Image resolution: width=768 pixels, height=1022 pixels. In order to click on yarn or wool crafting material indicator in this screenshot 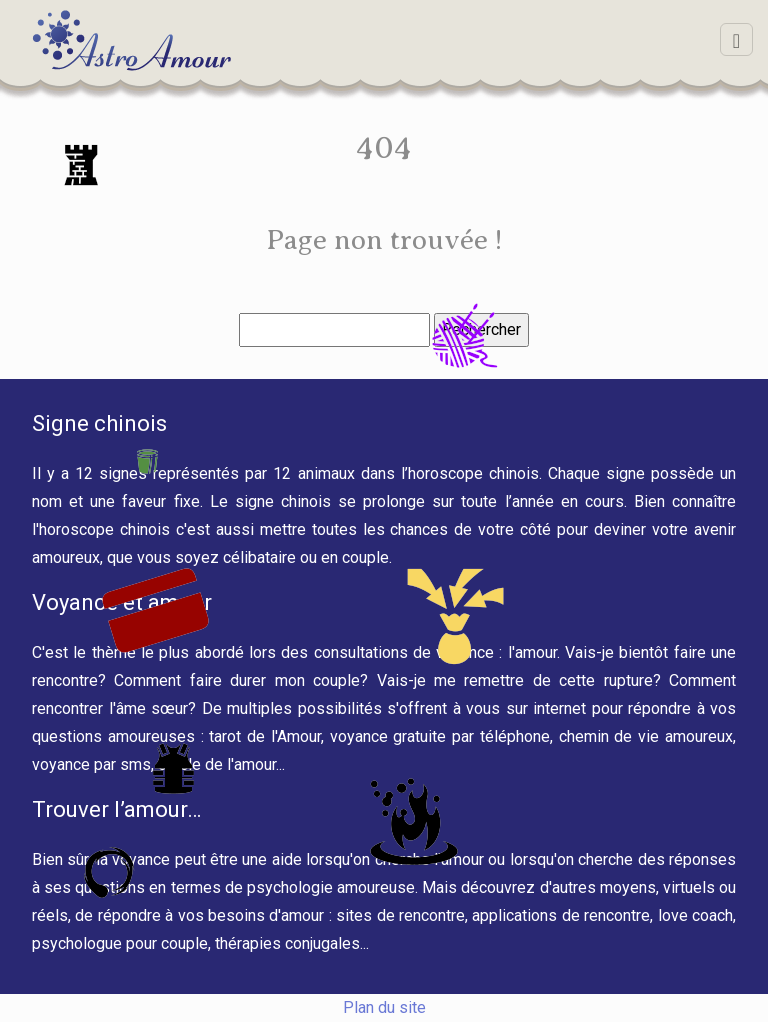, I will do `click(465, 335)`.